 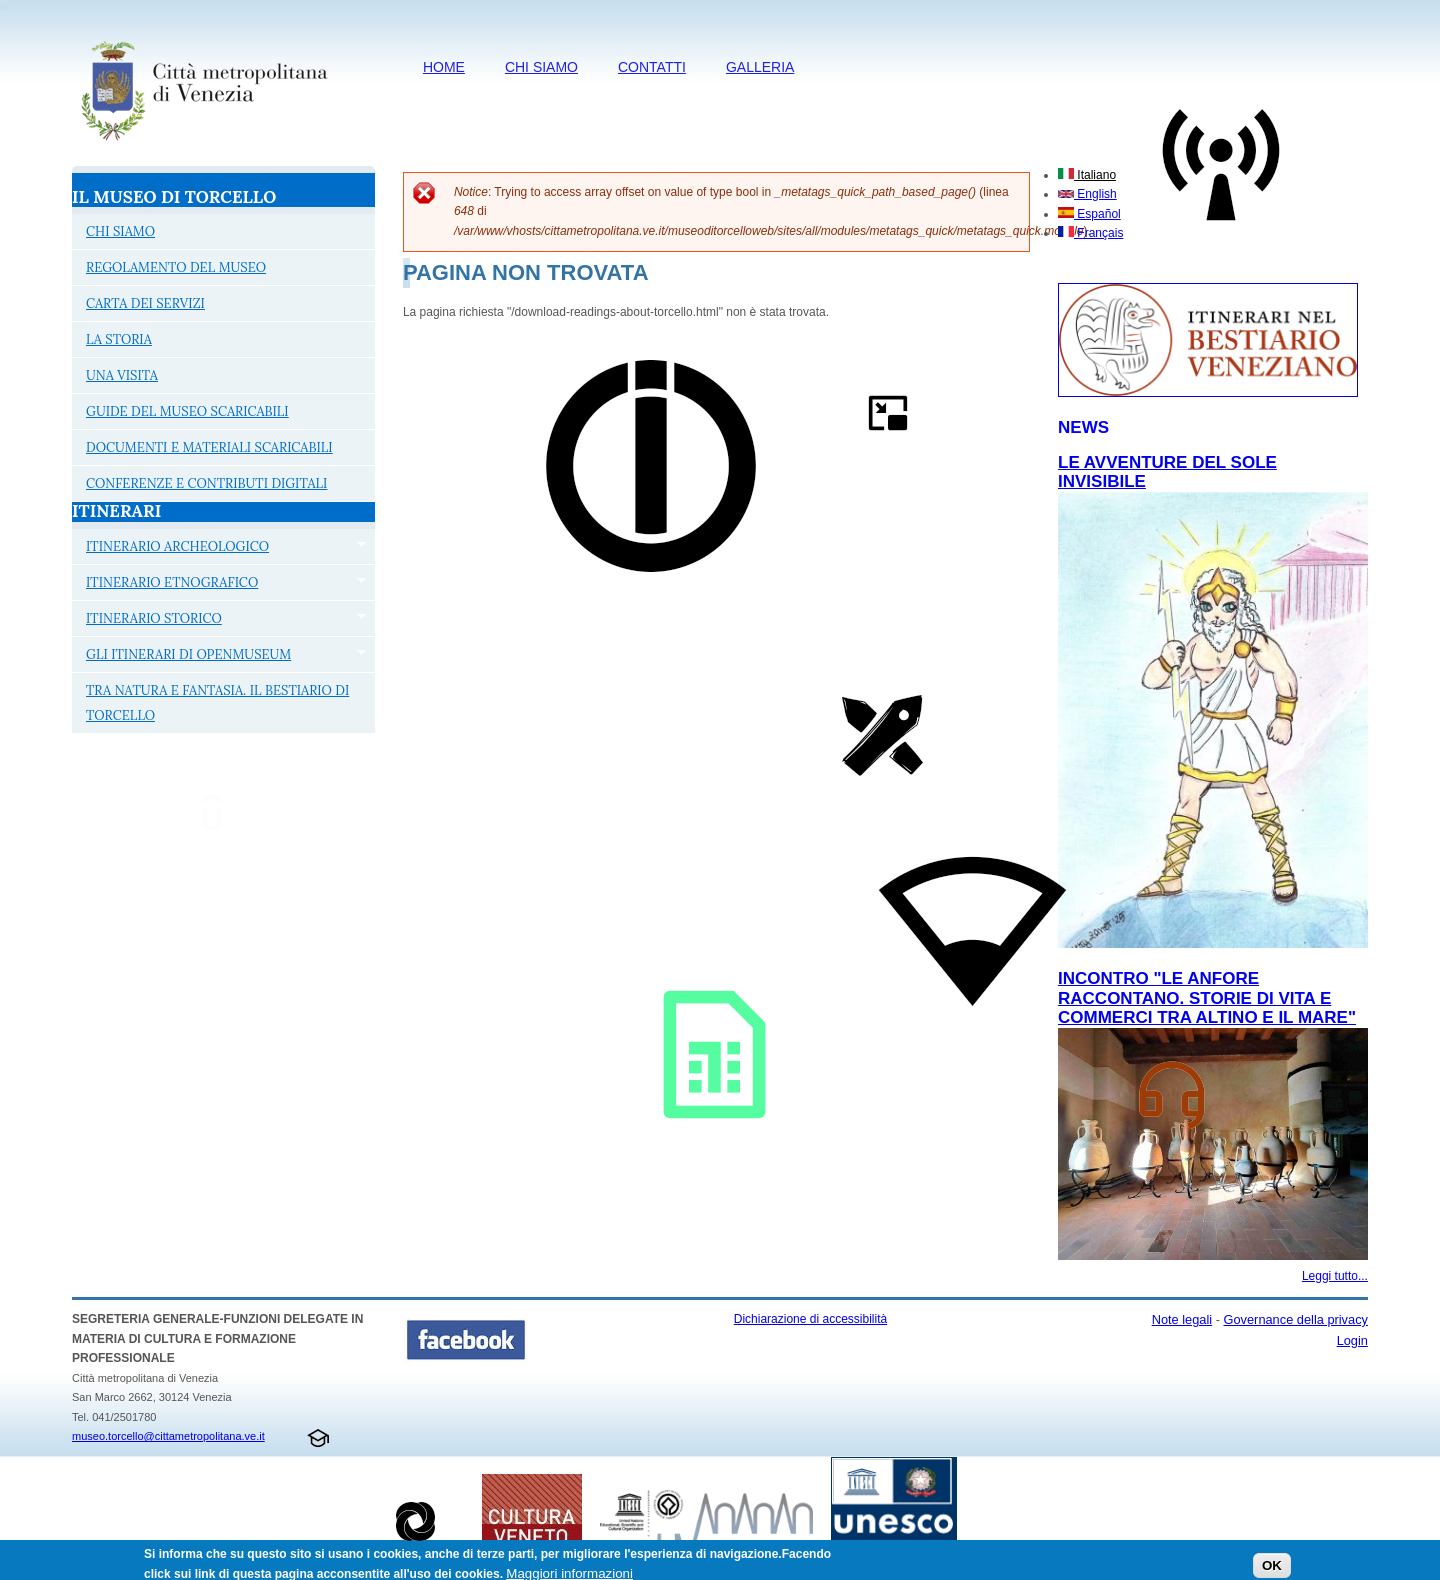 What do you see at coordinates (888, 413) in the screenshot?
I see `enable picture-in-picture mode` at bounding box center [888, 413].